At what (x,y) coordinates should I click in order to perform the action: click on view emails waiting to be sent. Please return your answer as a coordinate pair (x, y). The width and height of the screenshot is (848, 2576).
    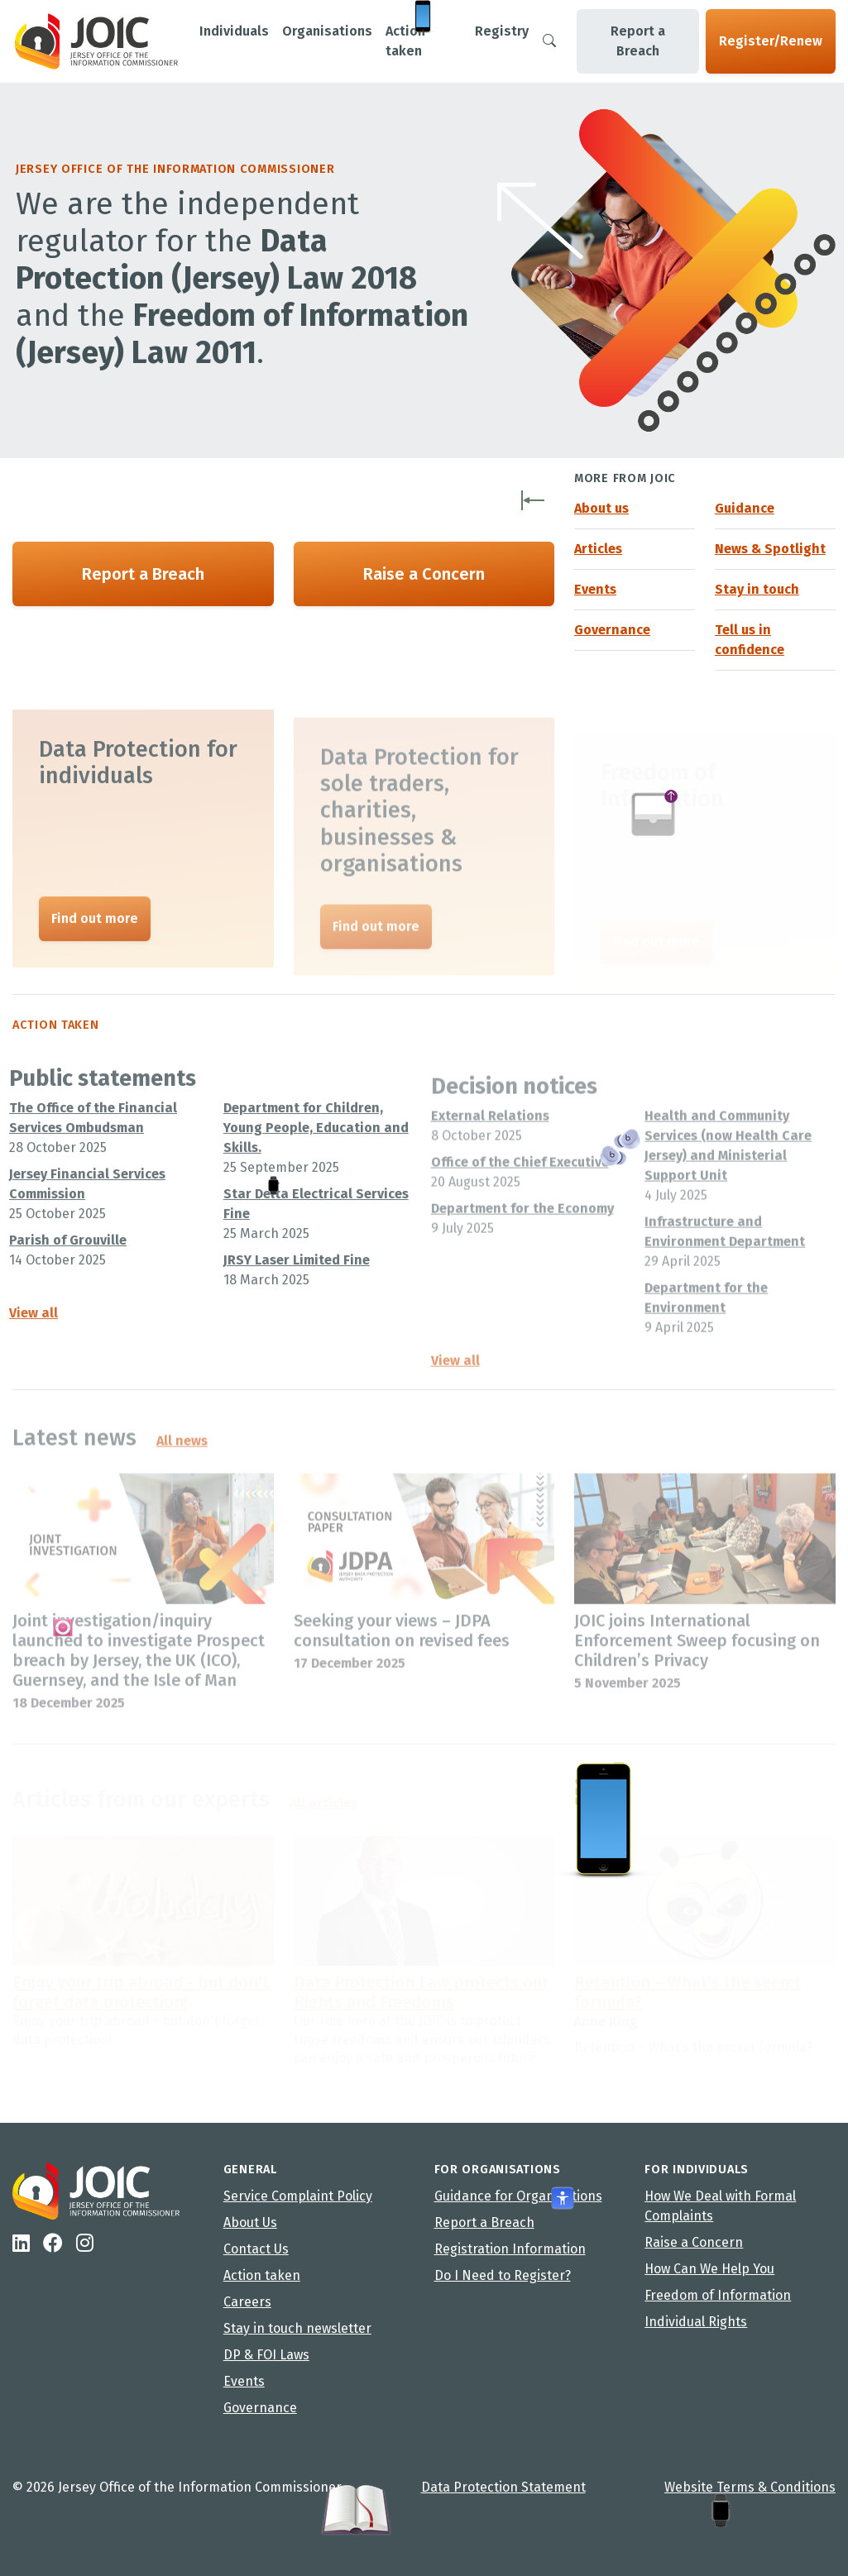
    Looking at the image, I should click on (653, 814).